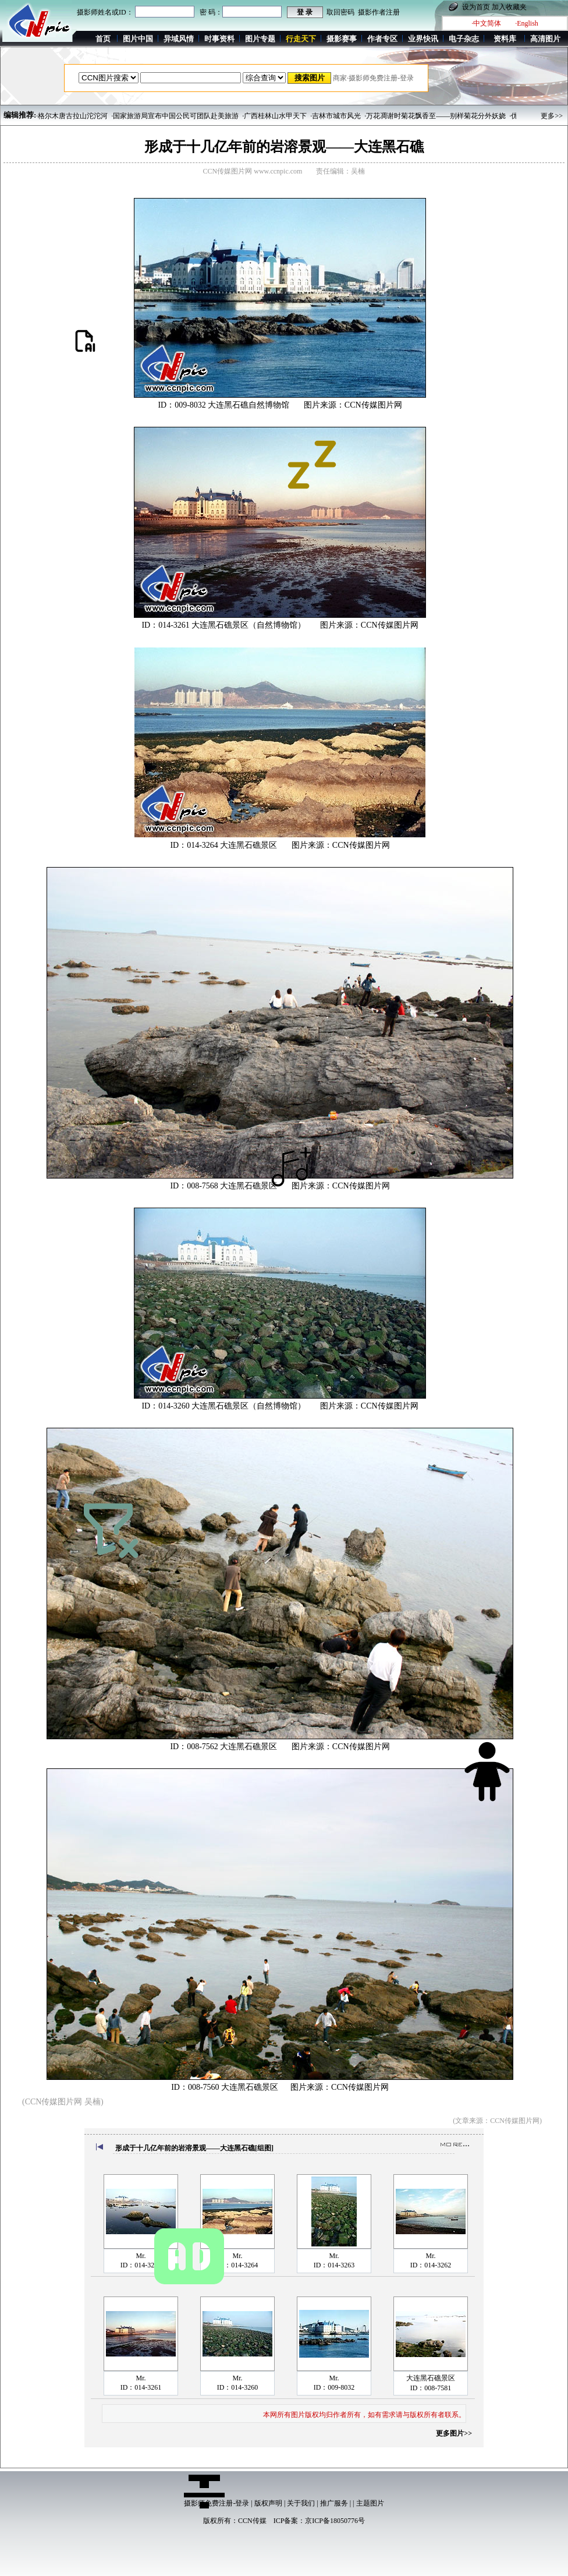  Describe the element at coordinates (312, 465) in the screenshot. I see `indicates sleep mode or inactive state` at that location.